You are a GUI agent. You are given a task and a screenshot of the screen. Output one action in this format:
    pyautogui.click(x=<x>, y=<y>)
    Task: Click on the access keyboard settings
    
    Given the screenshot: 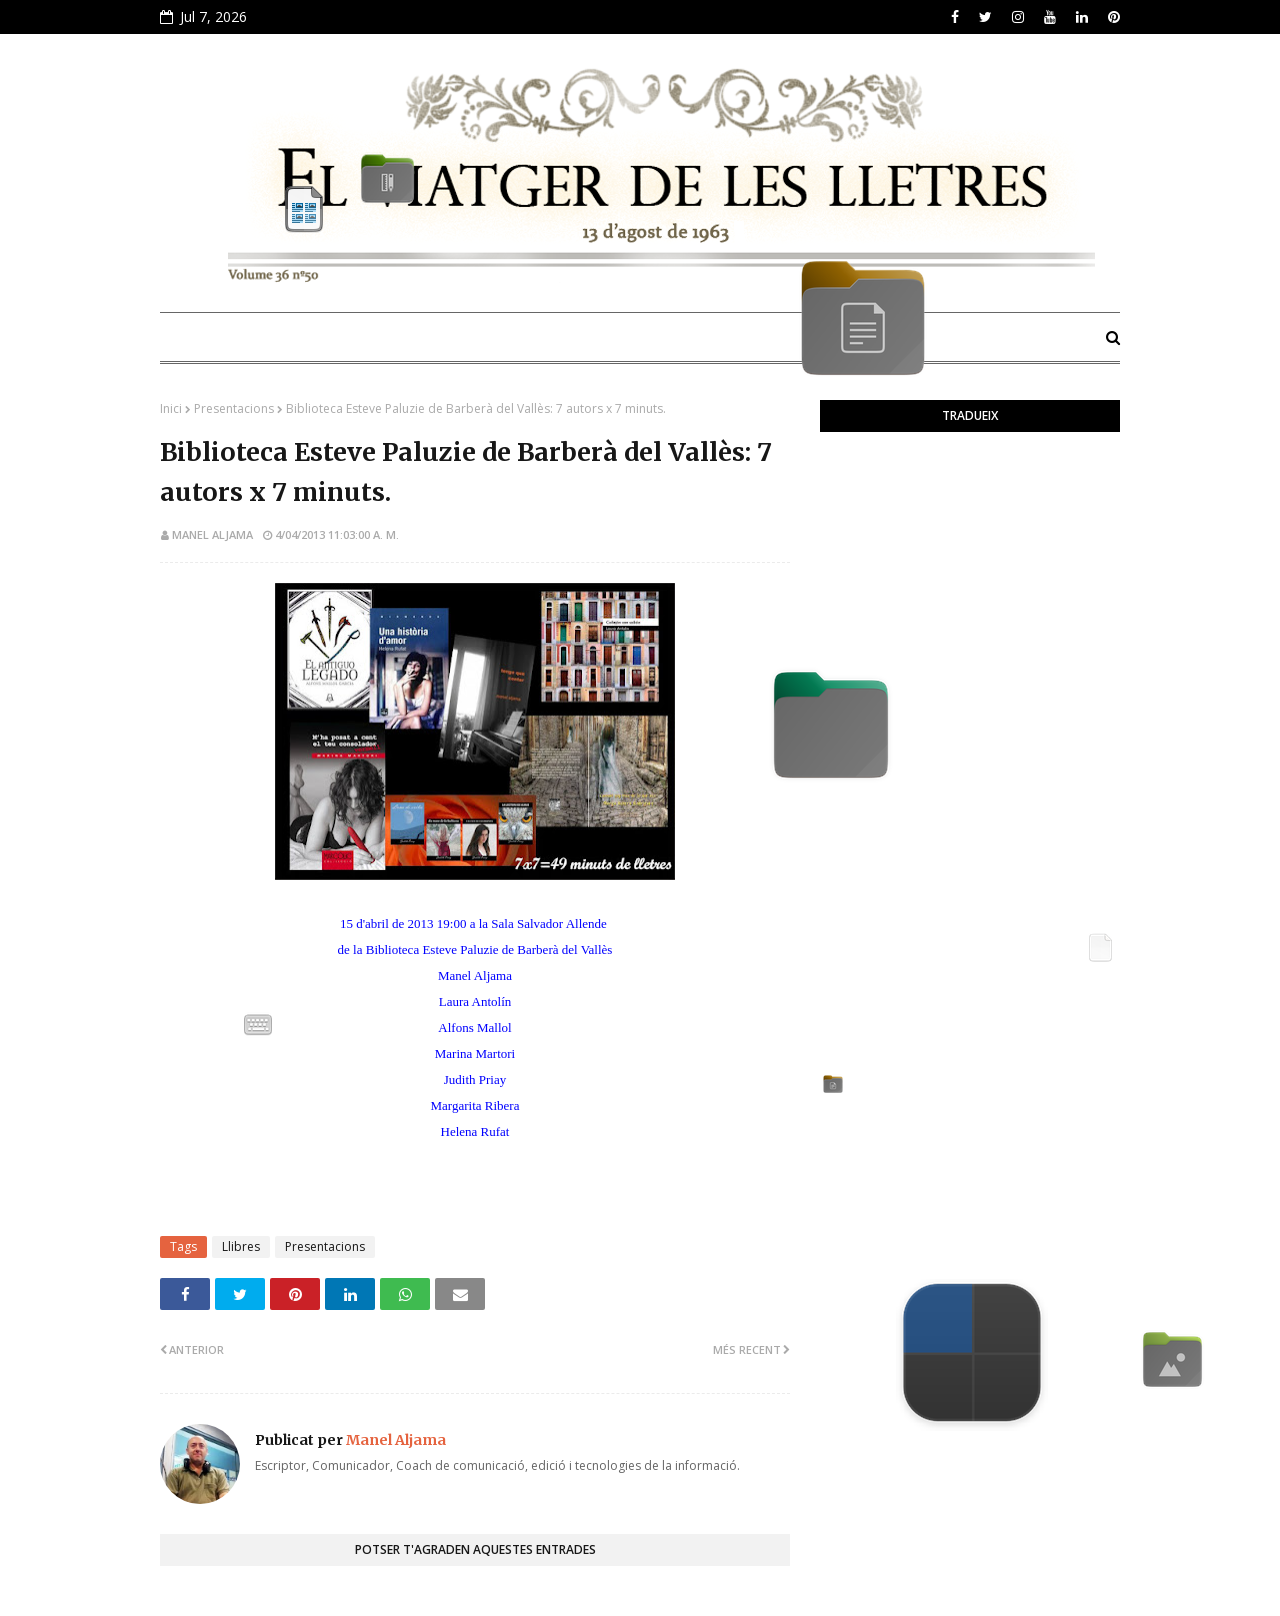 What is the action you would take?
    pyautogui.click(x=258, y=1025)
    